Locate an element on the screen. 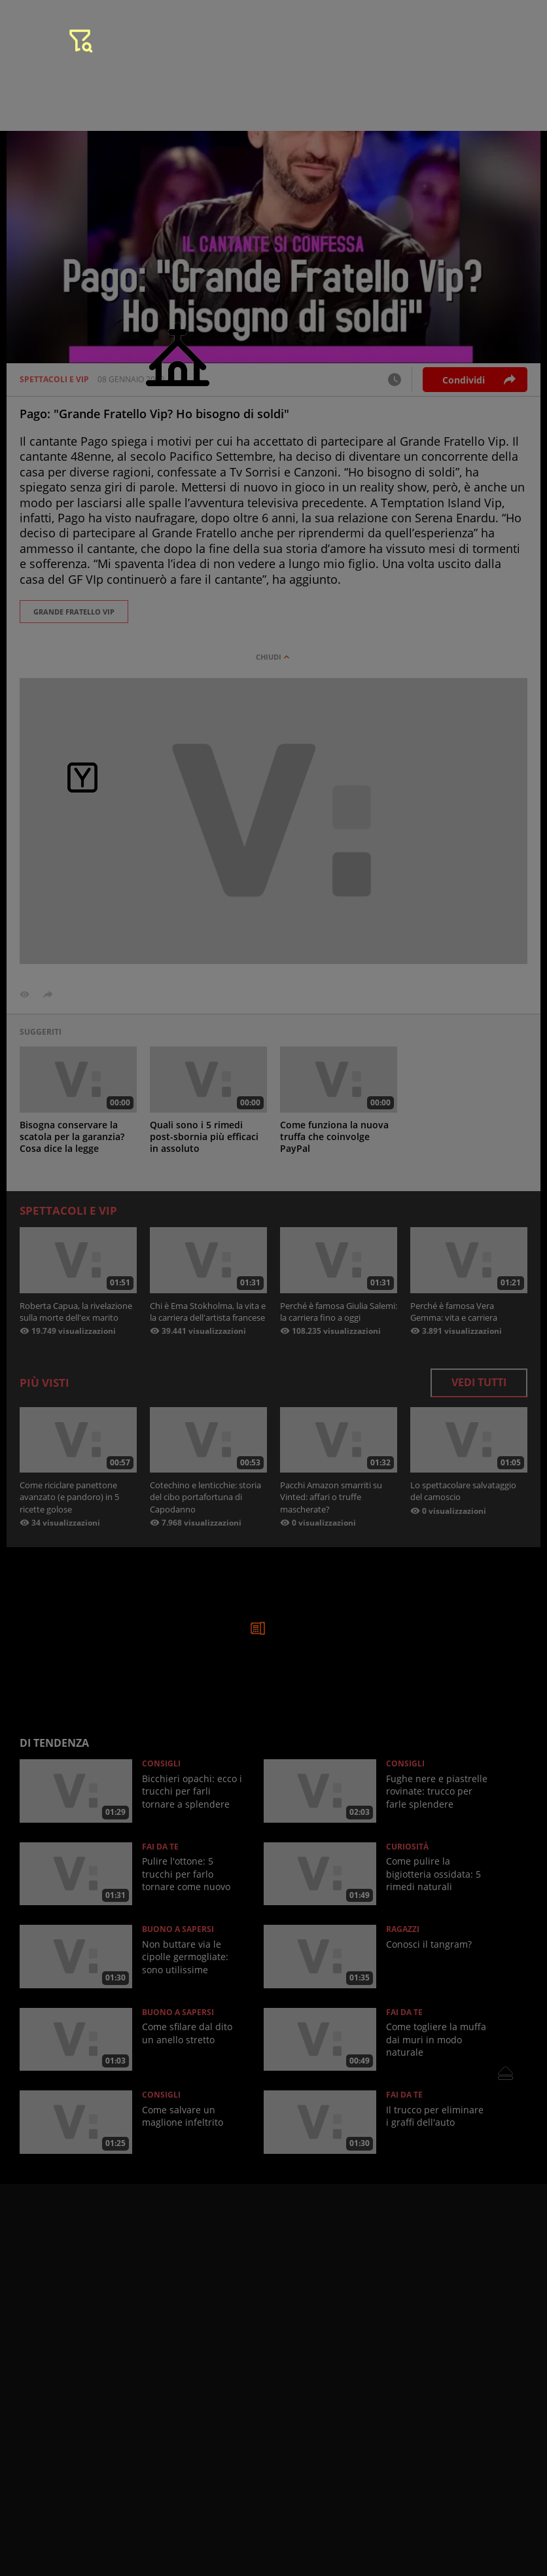  search within filtered results is located at coordinates (80, 40).